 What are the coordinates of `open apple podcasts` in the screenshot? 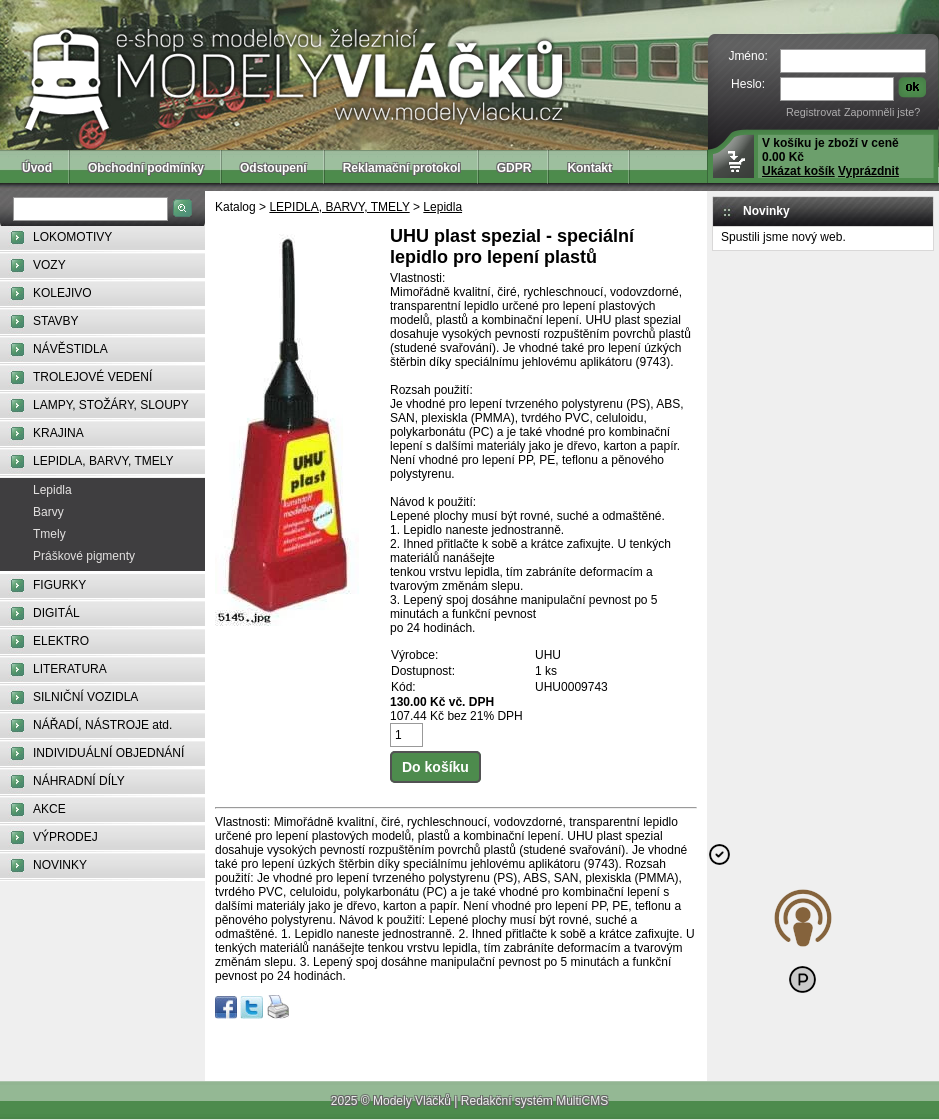 It's located at (803, 918).